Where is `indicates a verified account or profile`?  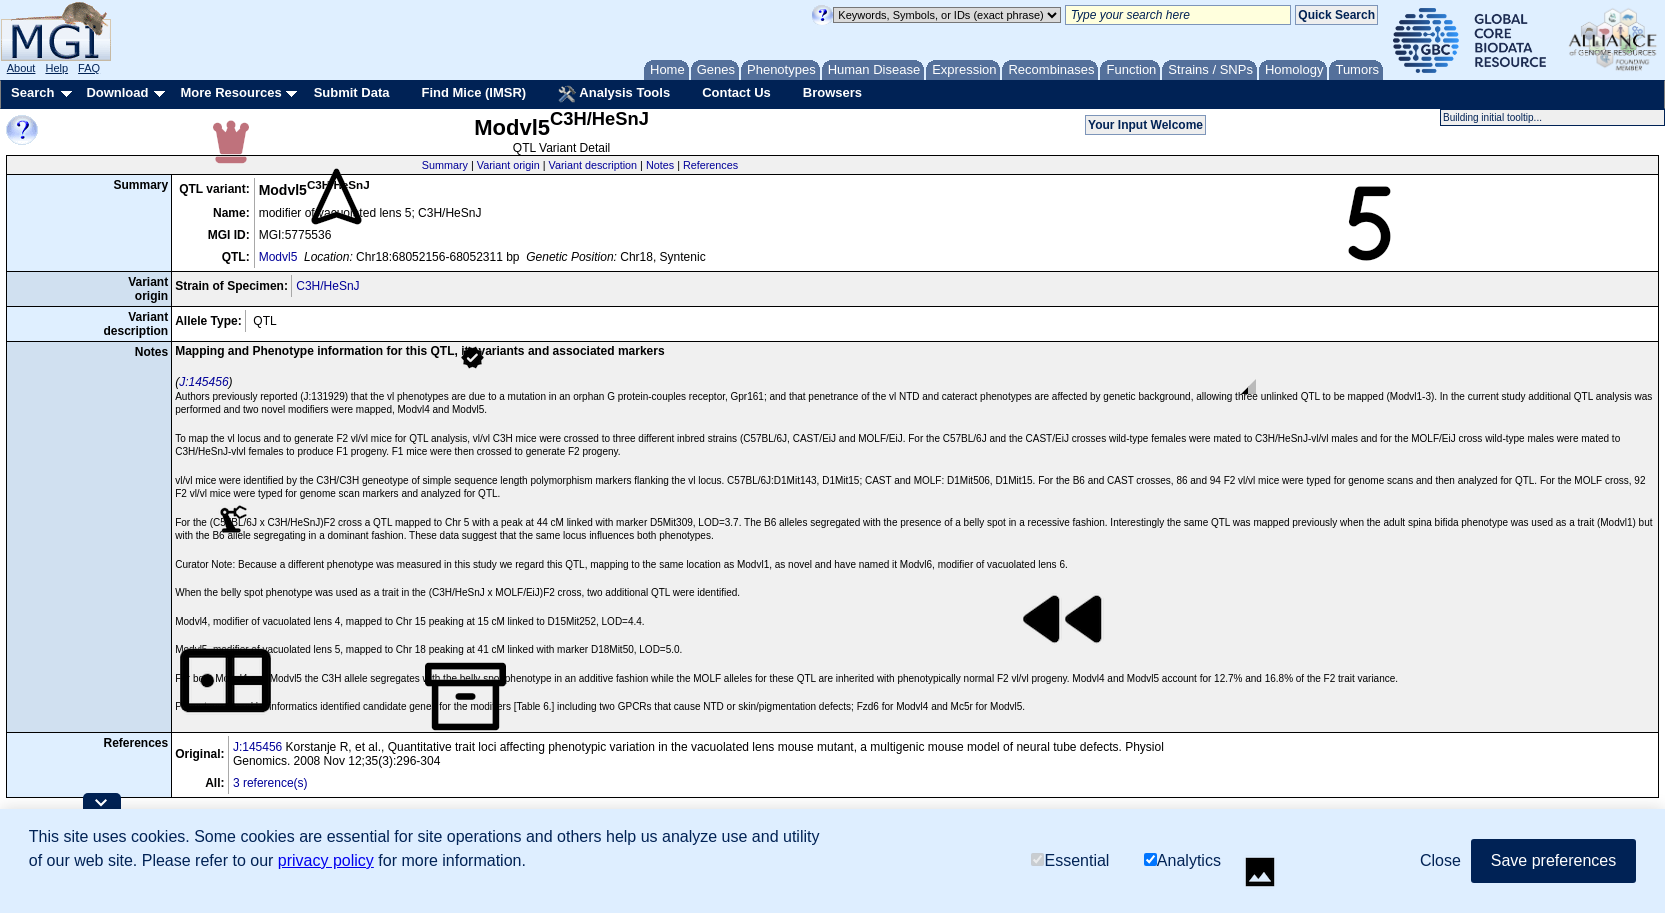
indicates a verified account or profile is located at coordinates (472, 357).